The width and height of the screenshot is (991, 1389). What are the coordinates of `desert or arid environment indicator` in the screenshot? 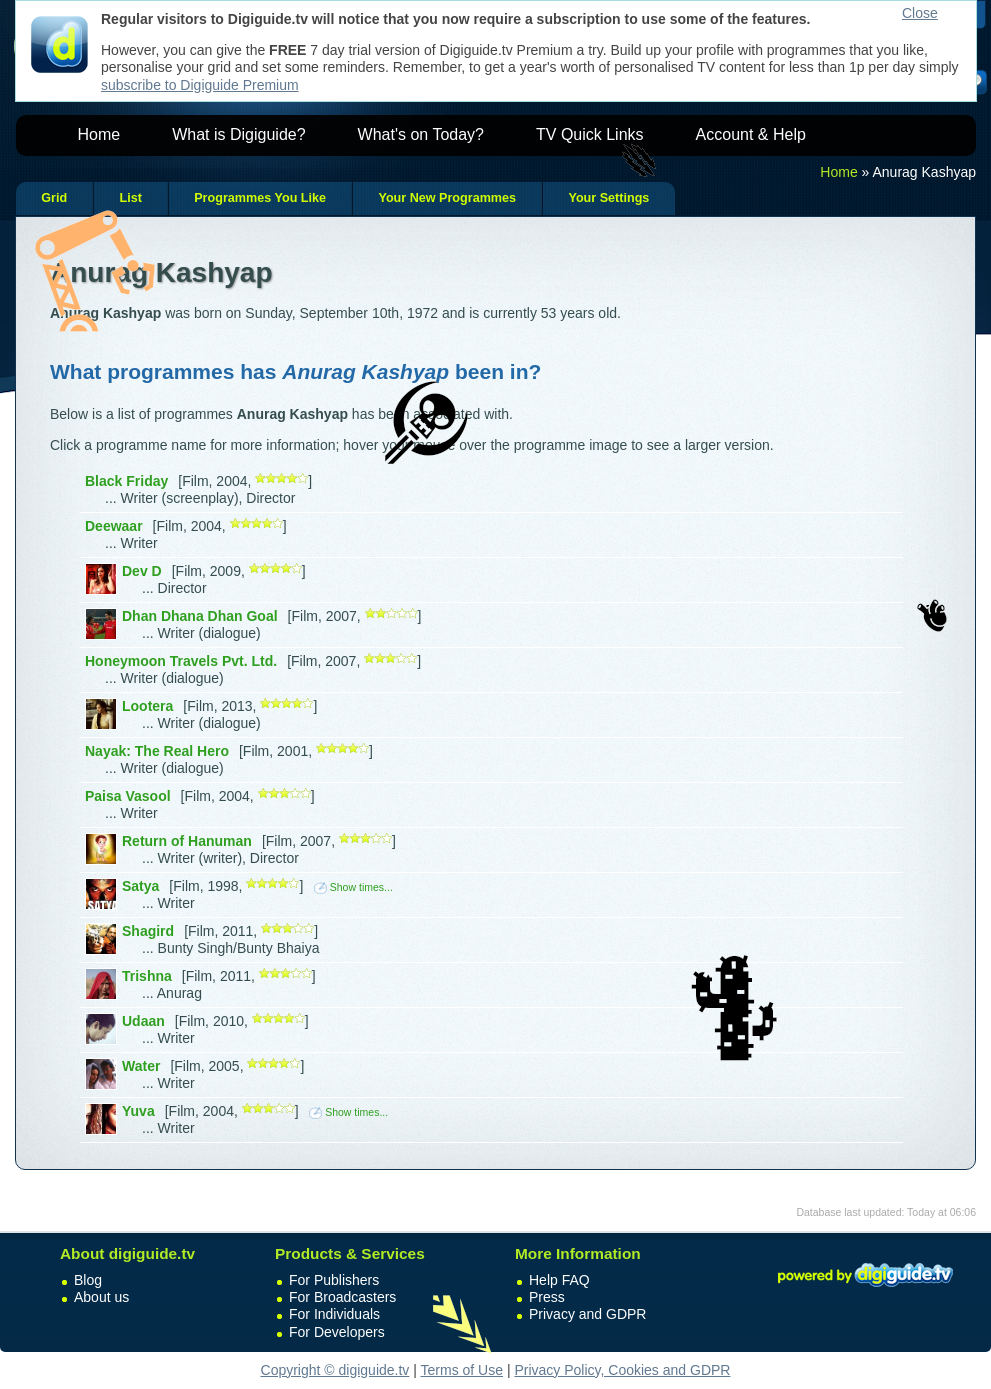 It's located at (724, 1008).